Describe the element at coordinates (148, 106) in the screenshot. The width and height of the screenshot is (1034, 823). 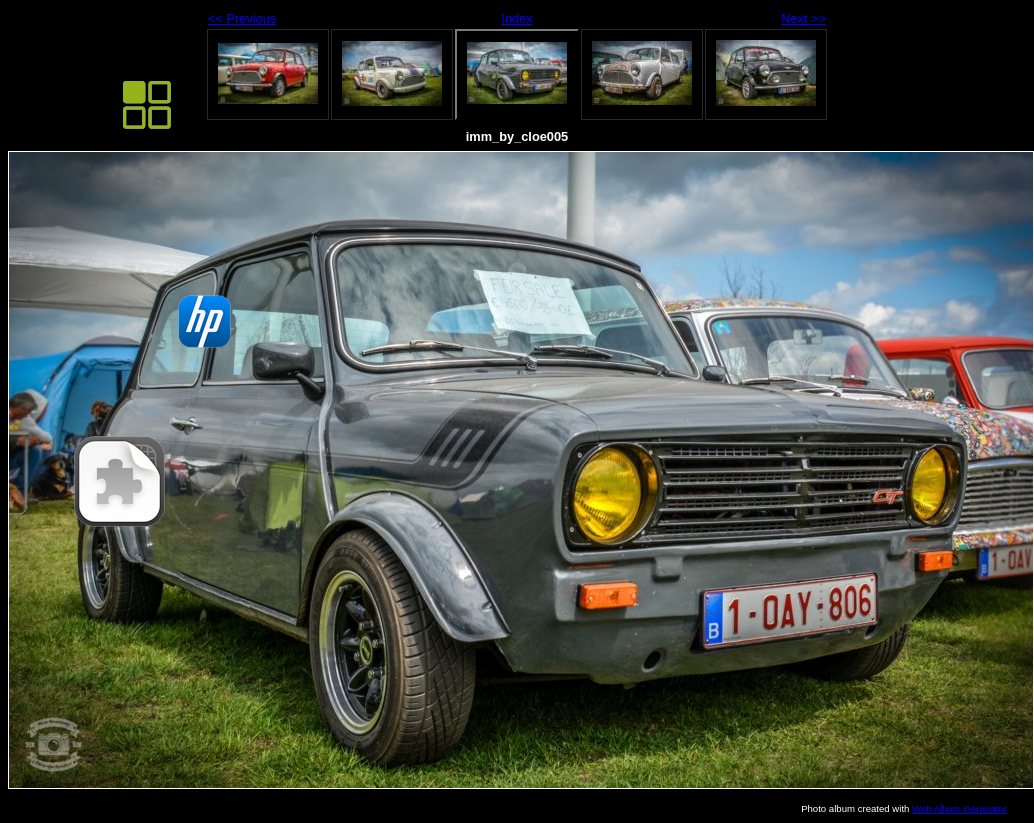
I see `access application preferences or settings` at that location.